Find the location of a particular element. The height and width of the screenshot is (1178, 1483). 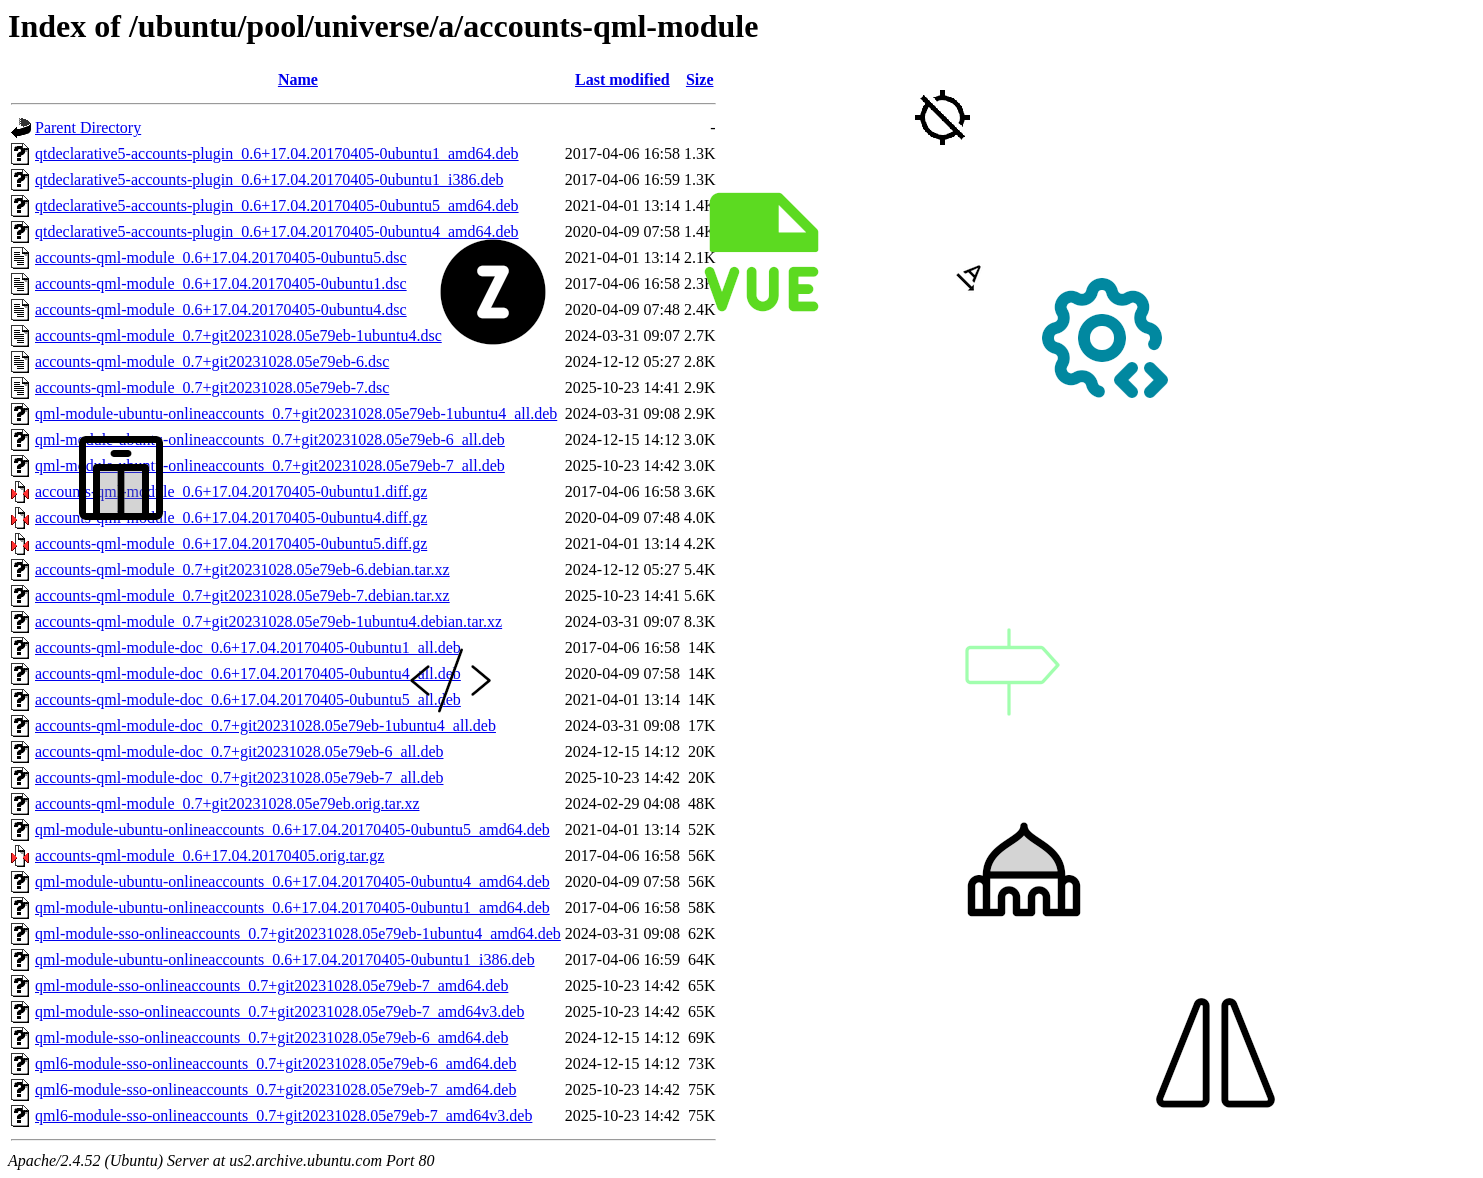

find nearby mosques is located at coordinates (1024, 875).